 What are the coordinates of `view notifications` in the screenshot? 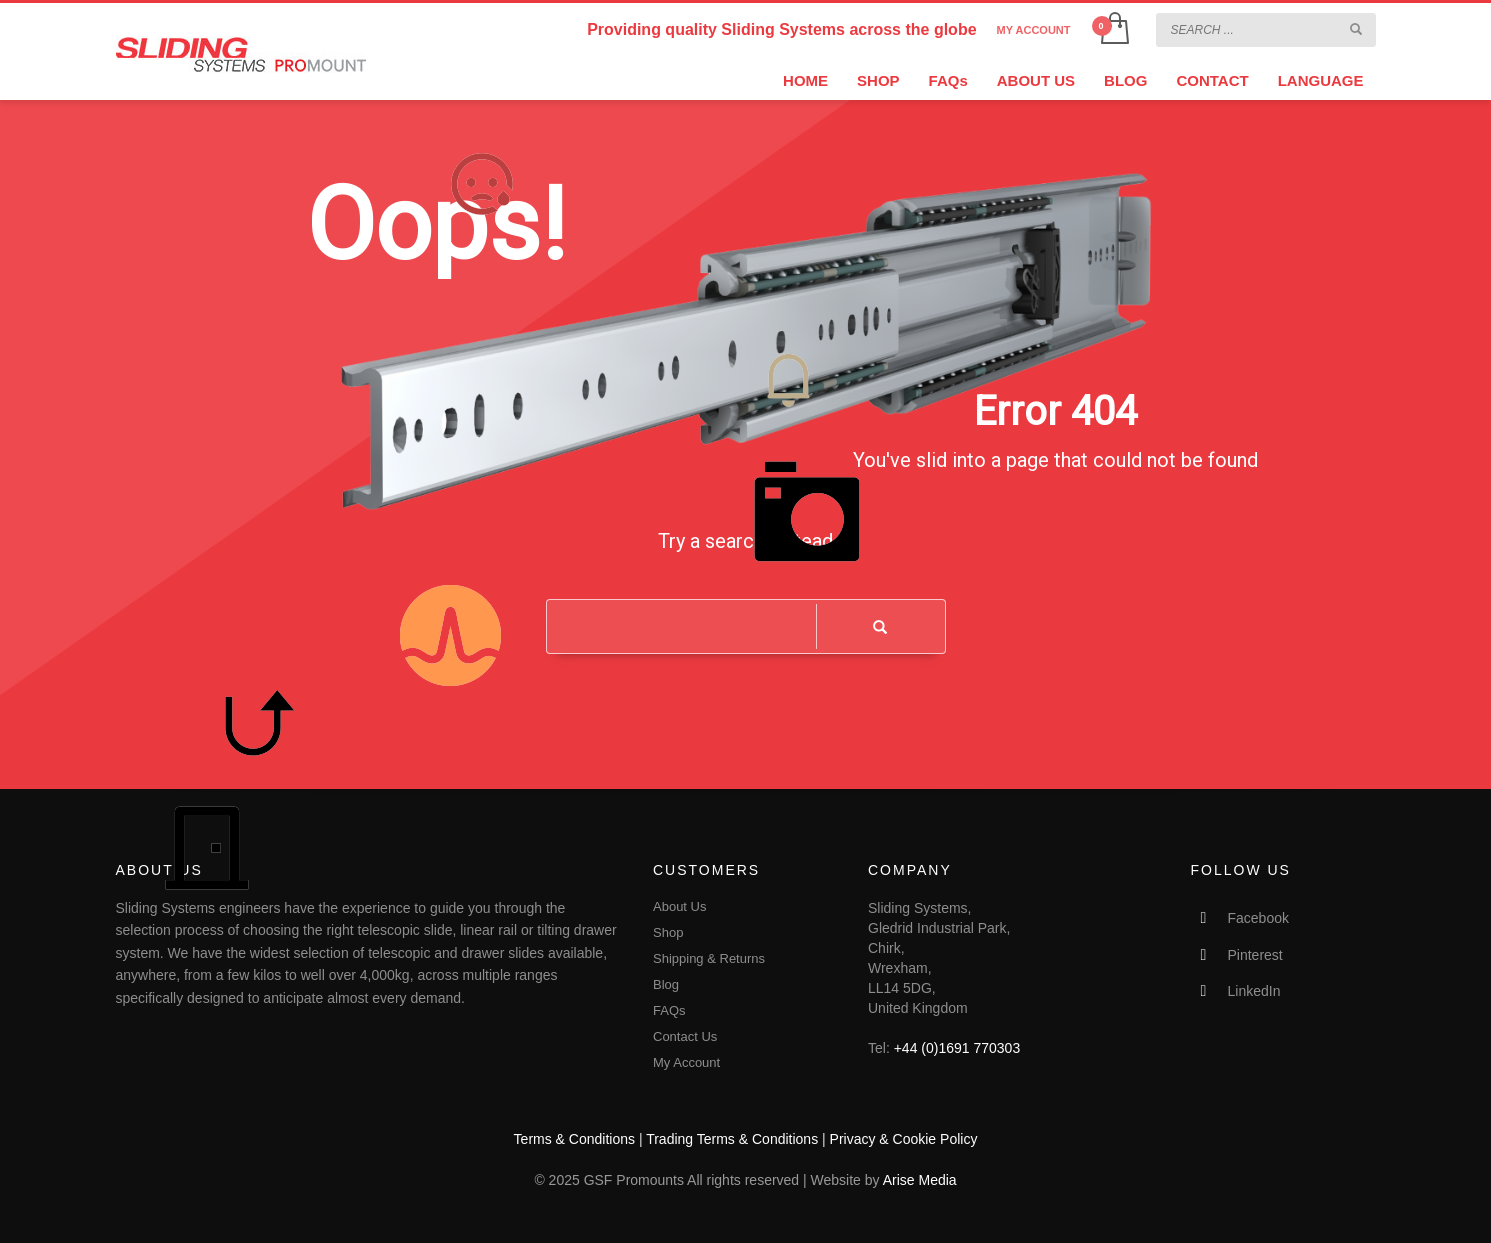 It's located at (788, 378).